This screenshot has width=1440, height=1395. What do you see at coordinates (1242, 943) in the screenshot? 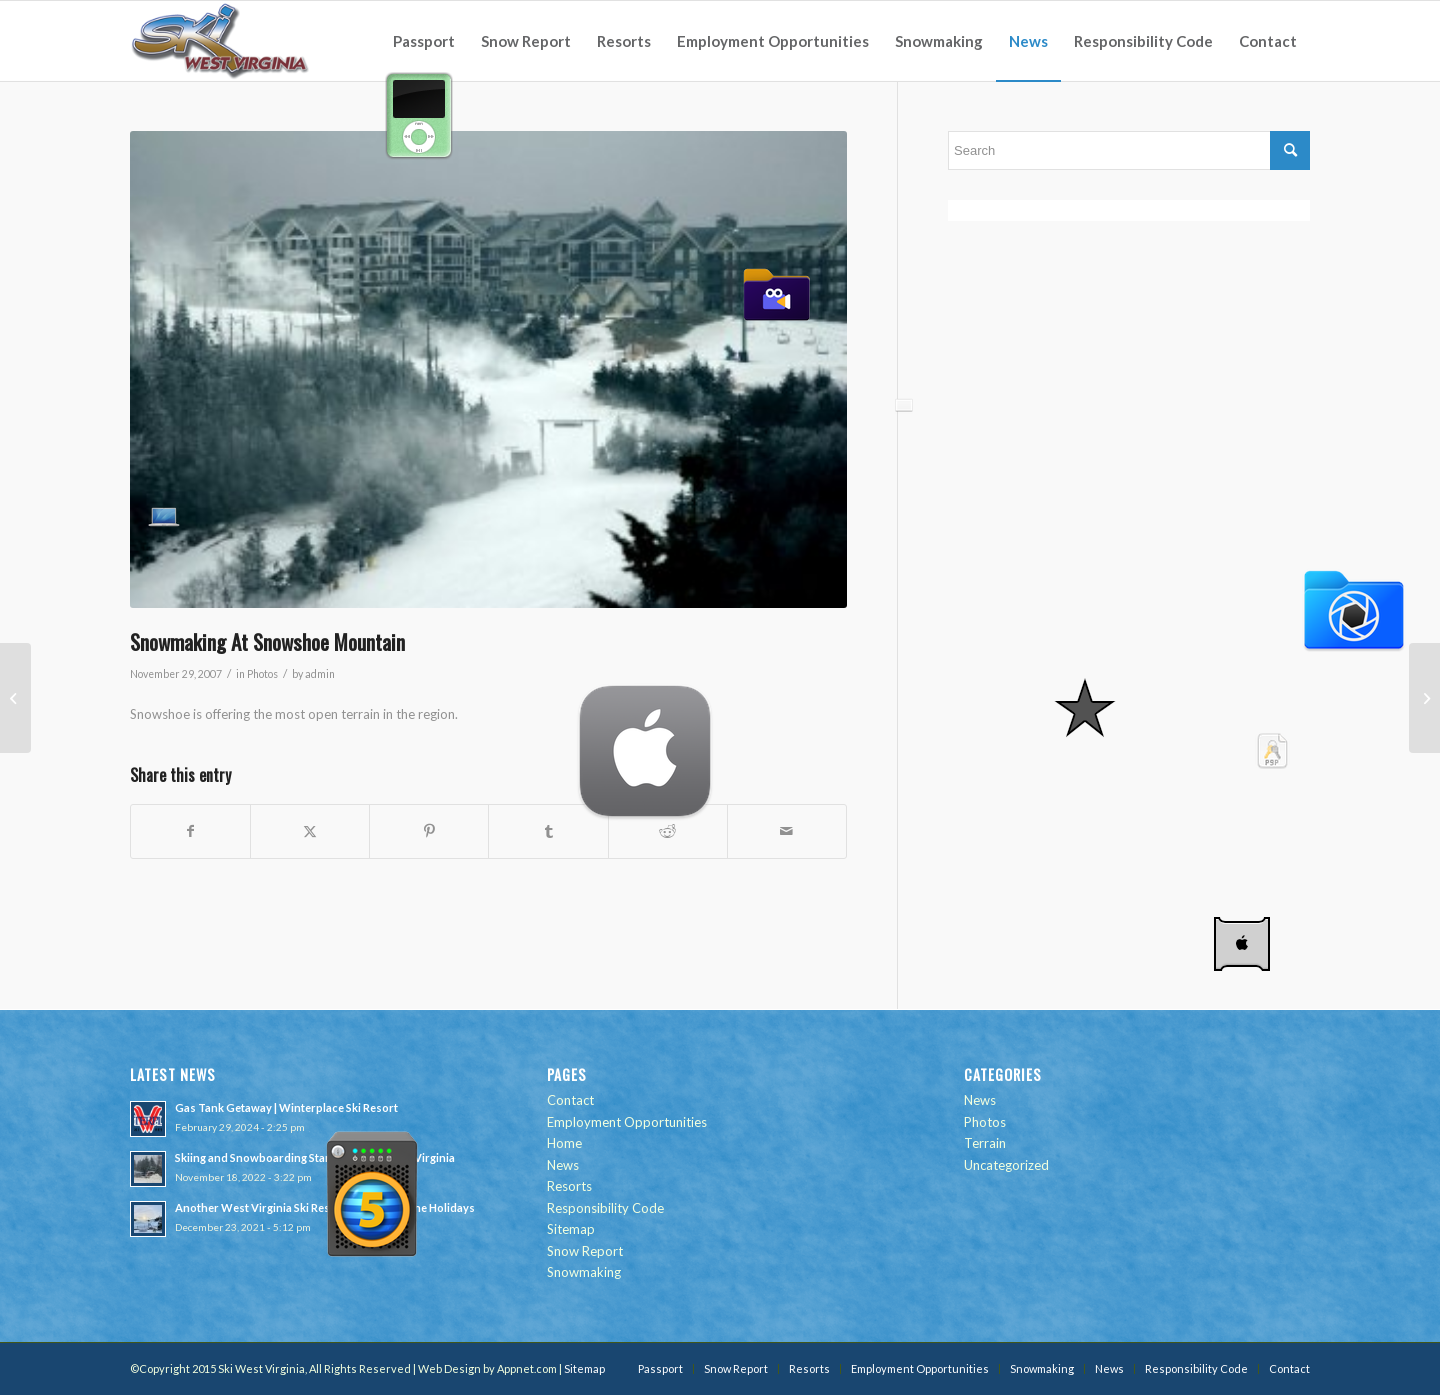
I see `navigate to mac pro in finder sidebar` at bounding box center [1242, 943].